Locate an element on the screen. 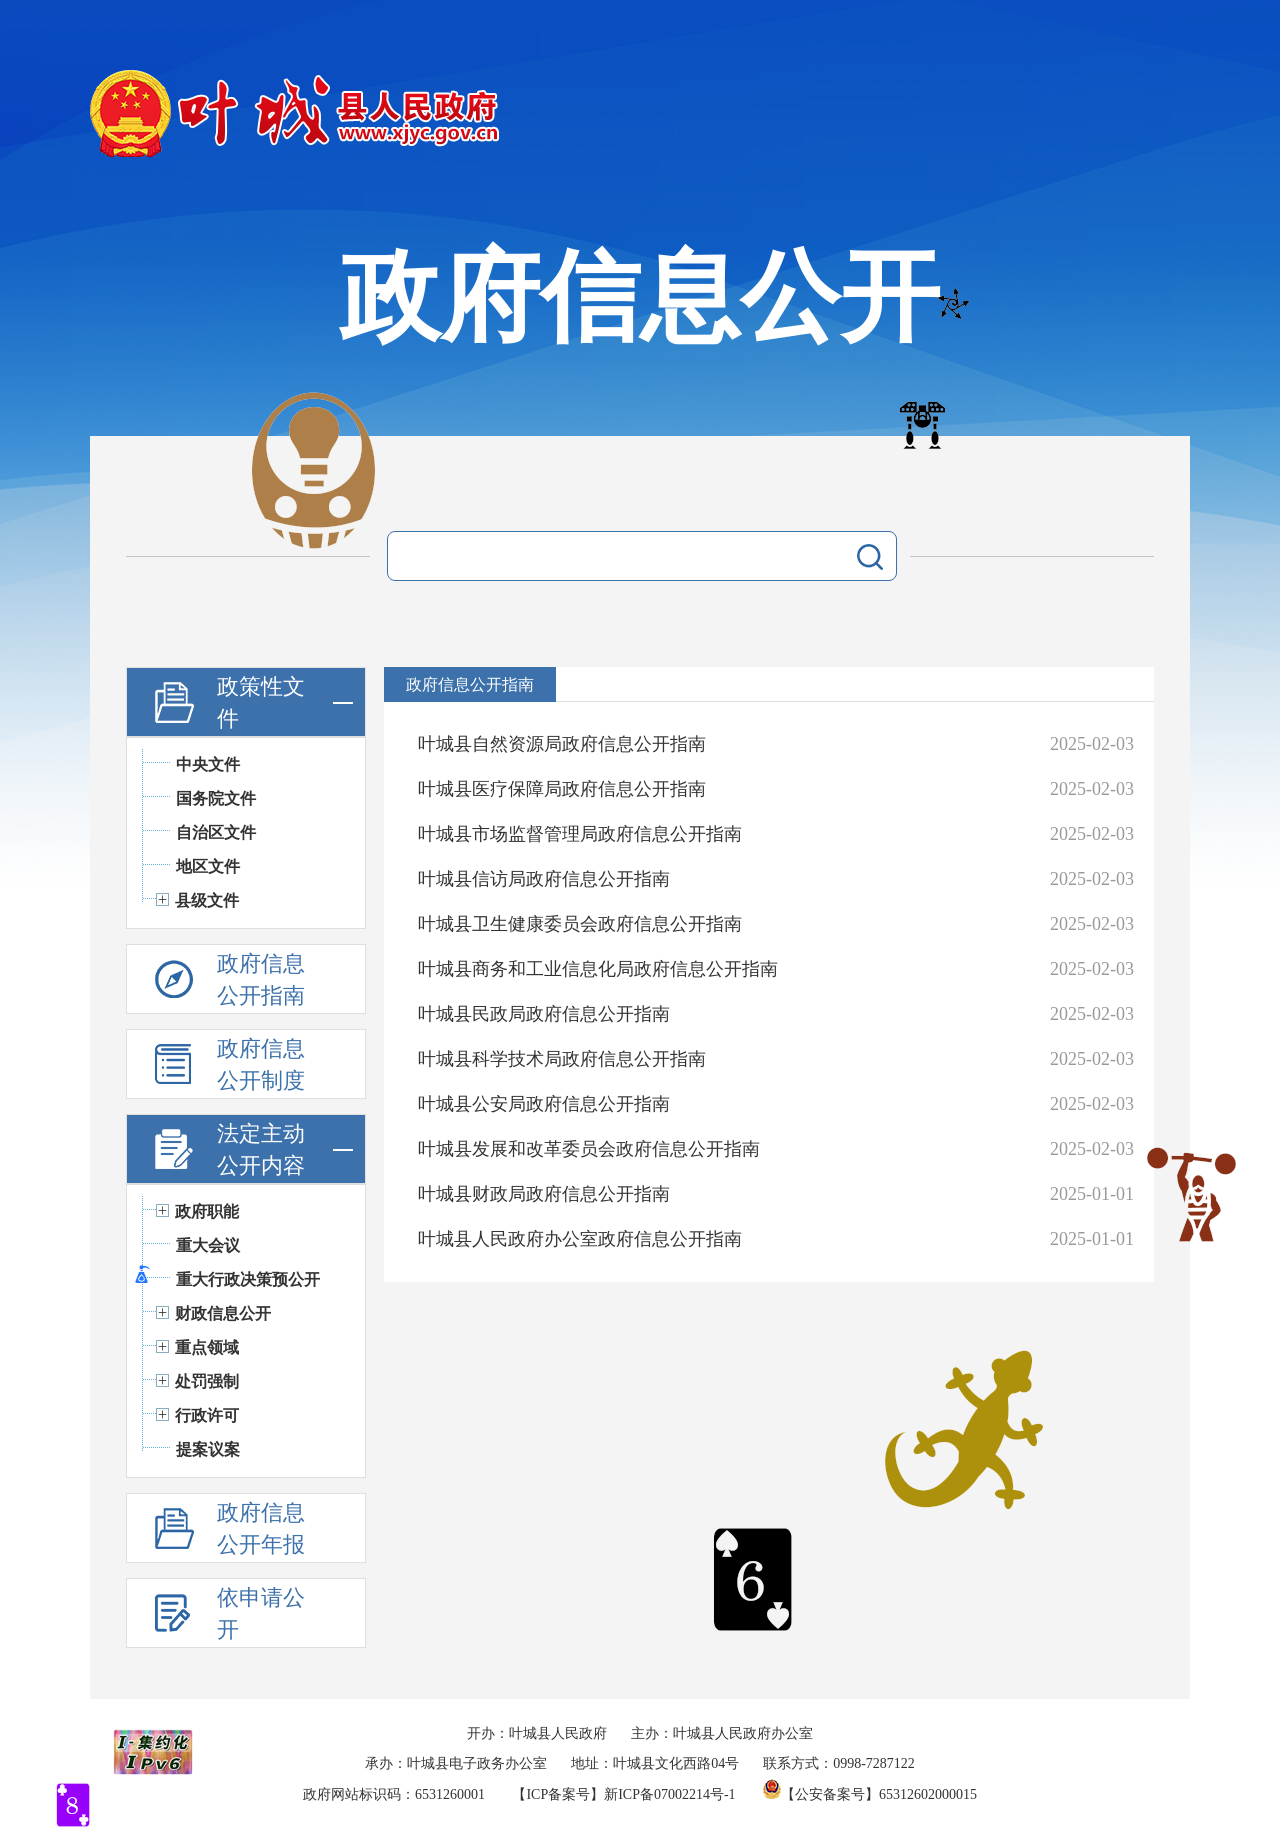  indicates soap or hand washing station is located at coordinates (141, 1273).